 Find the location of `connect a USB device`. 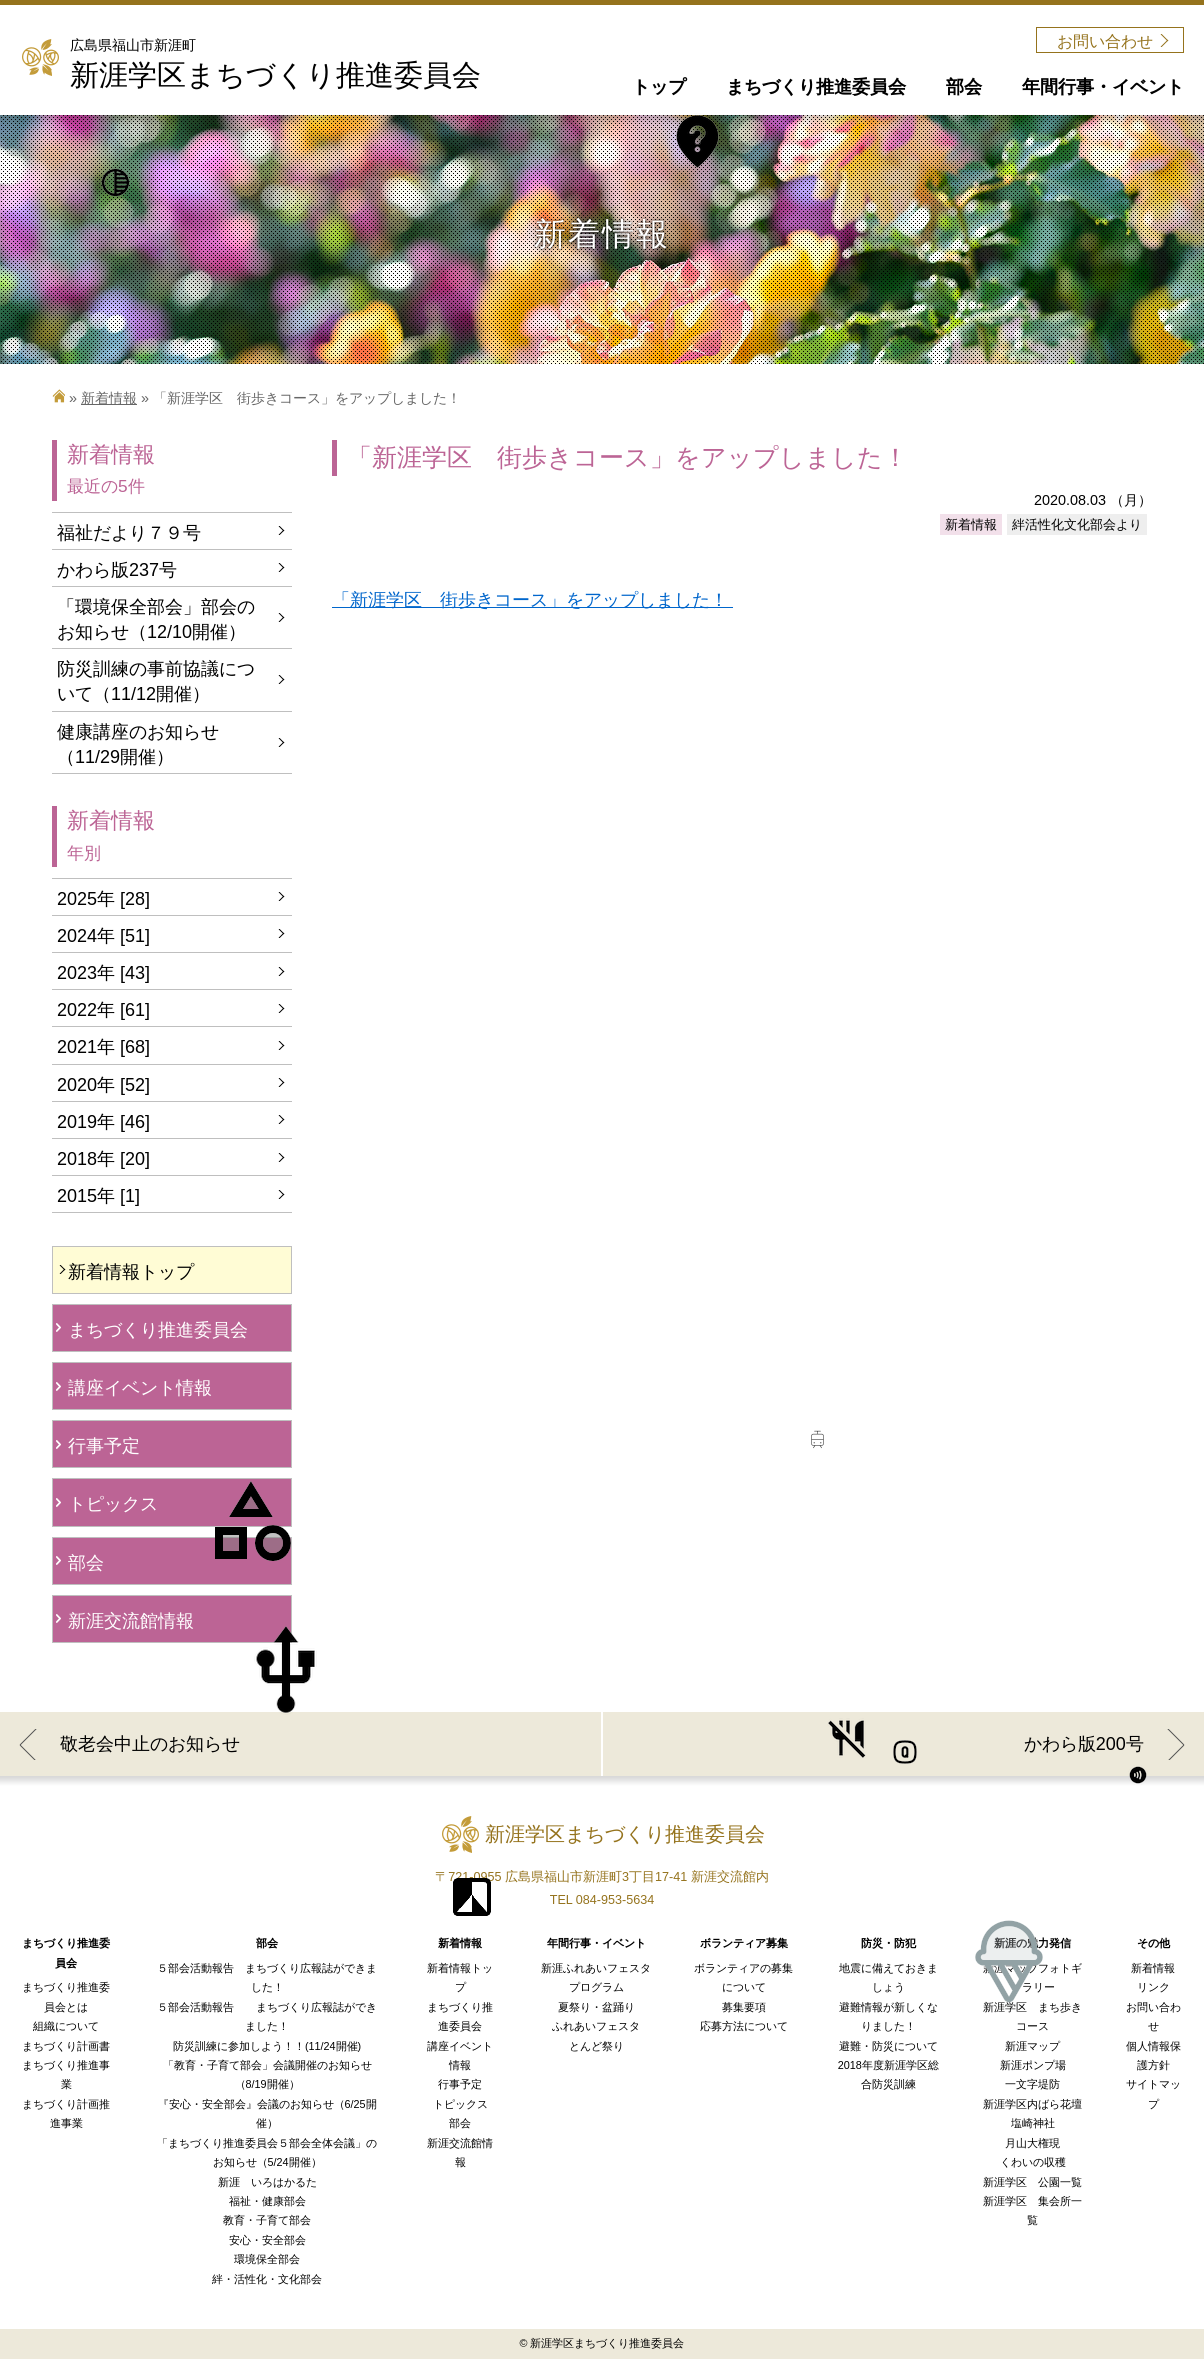

connect a USB device is located at coordinates (286, 1671).